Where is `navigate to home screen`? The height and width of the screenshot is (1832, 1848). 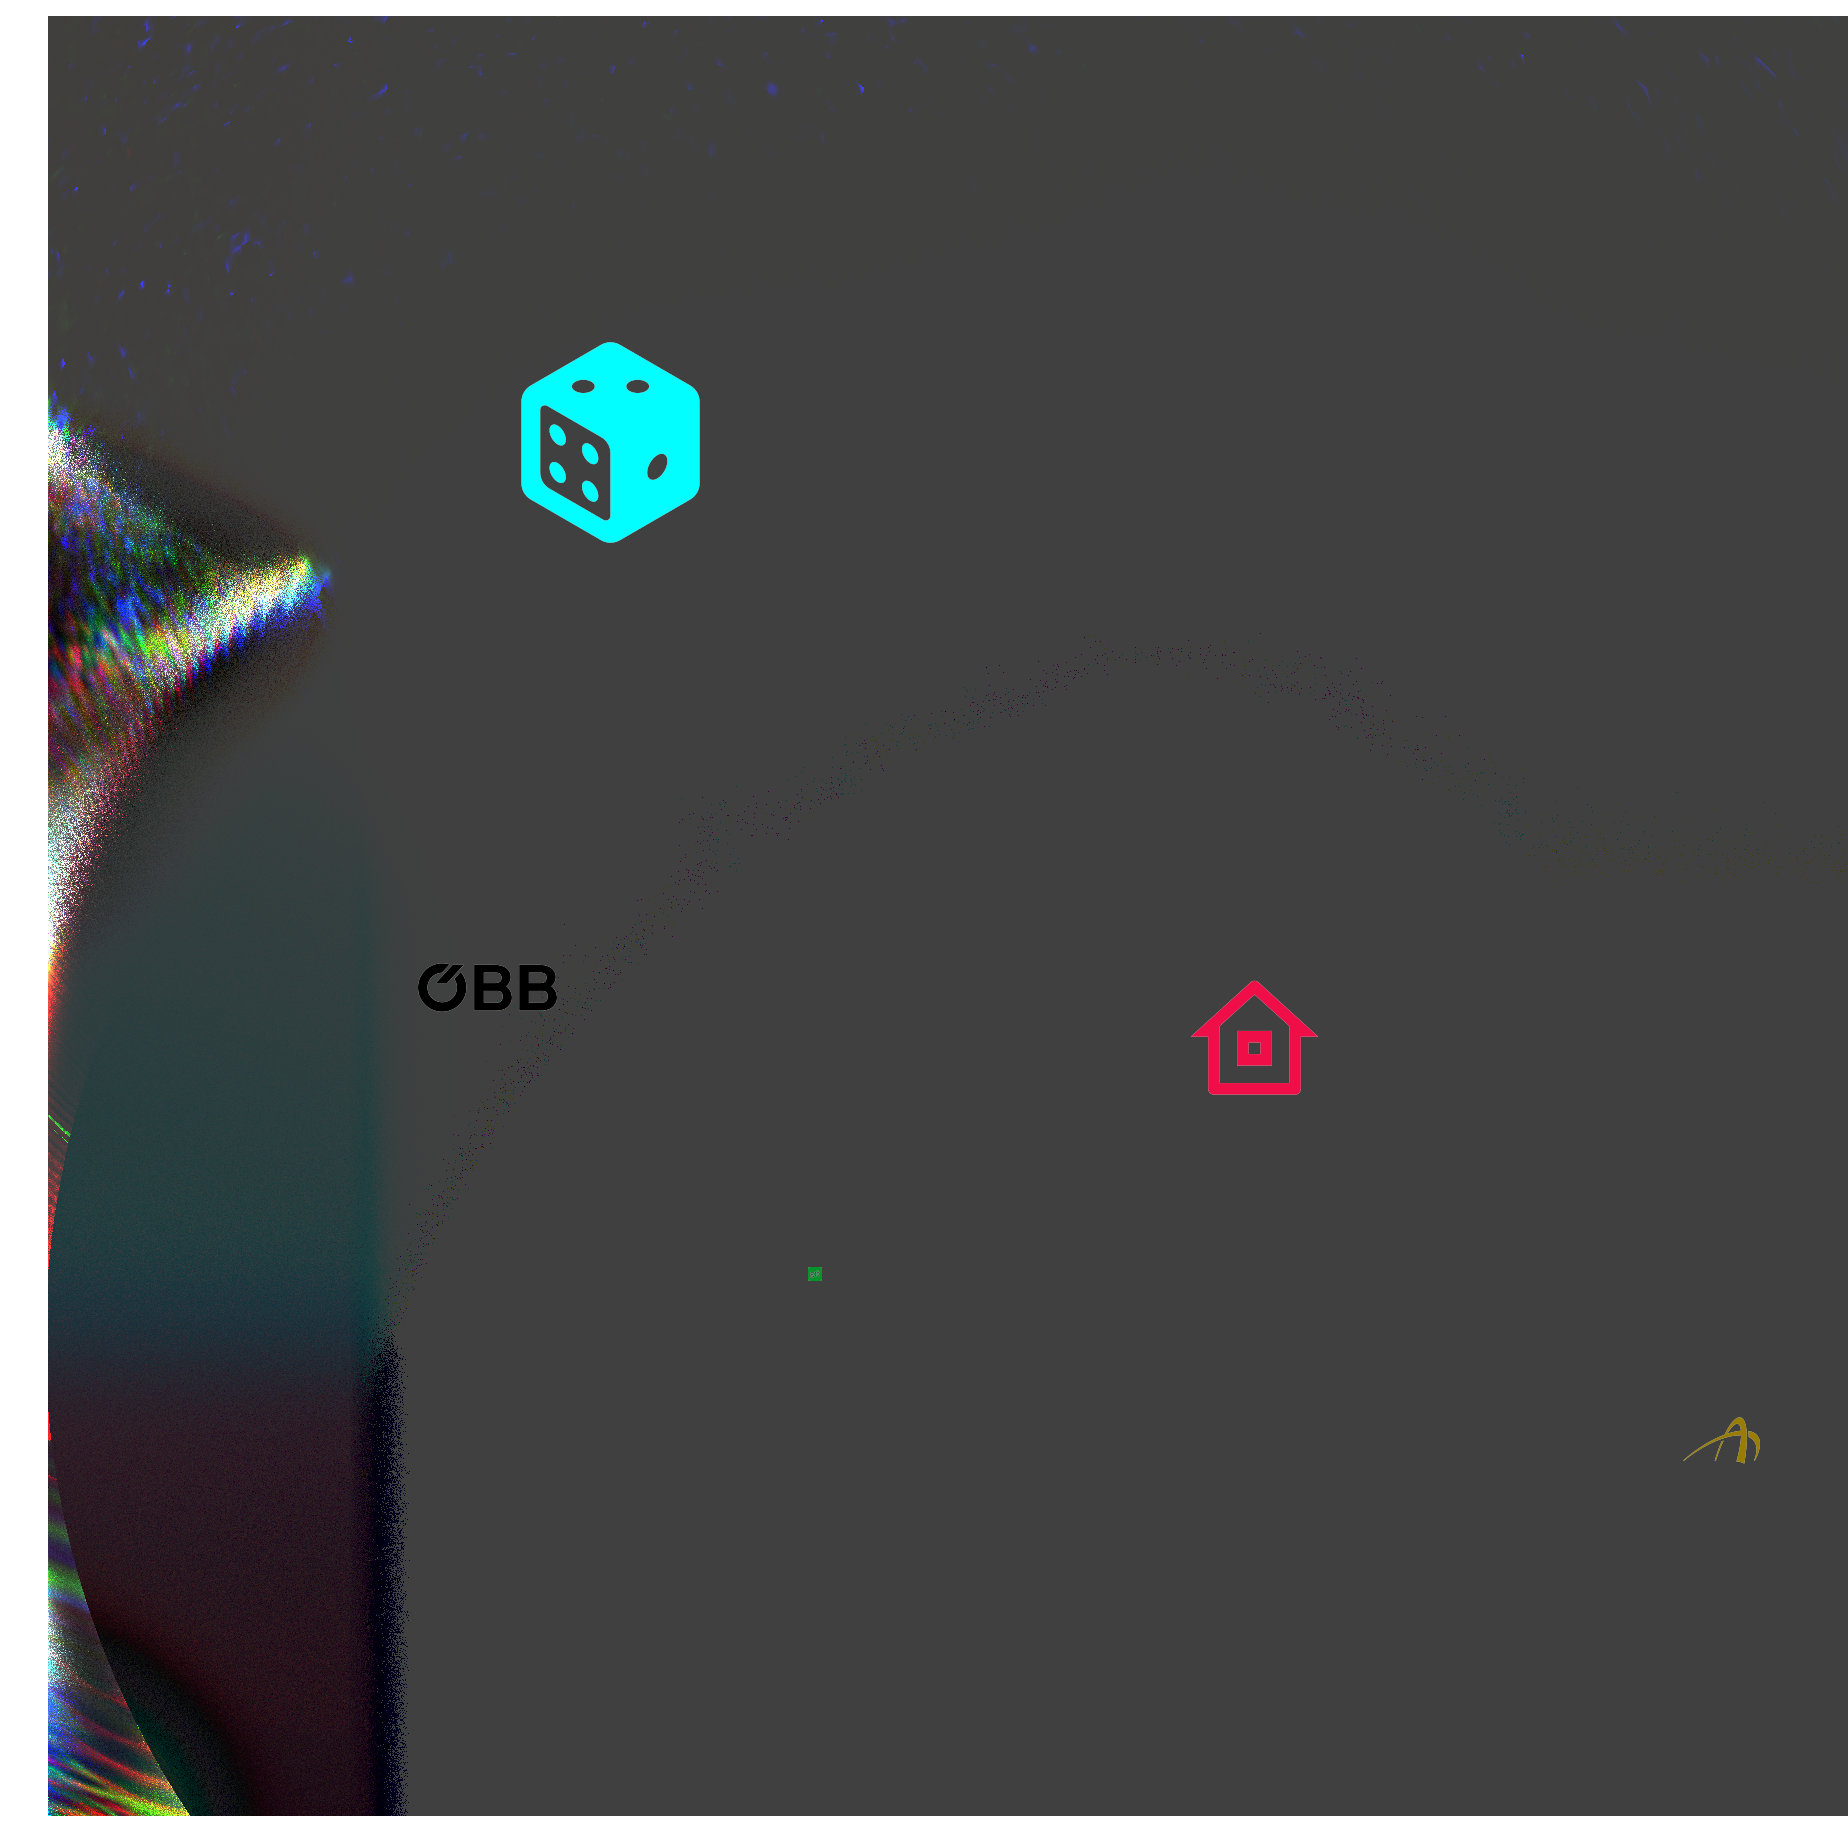 navigate to home screen is located at coordinates (1254, 1042).